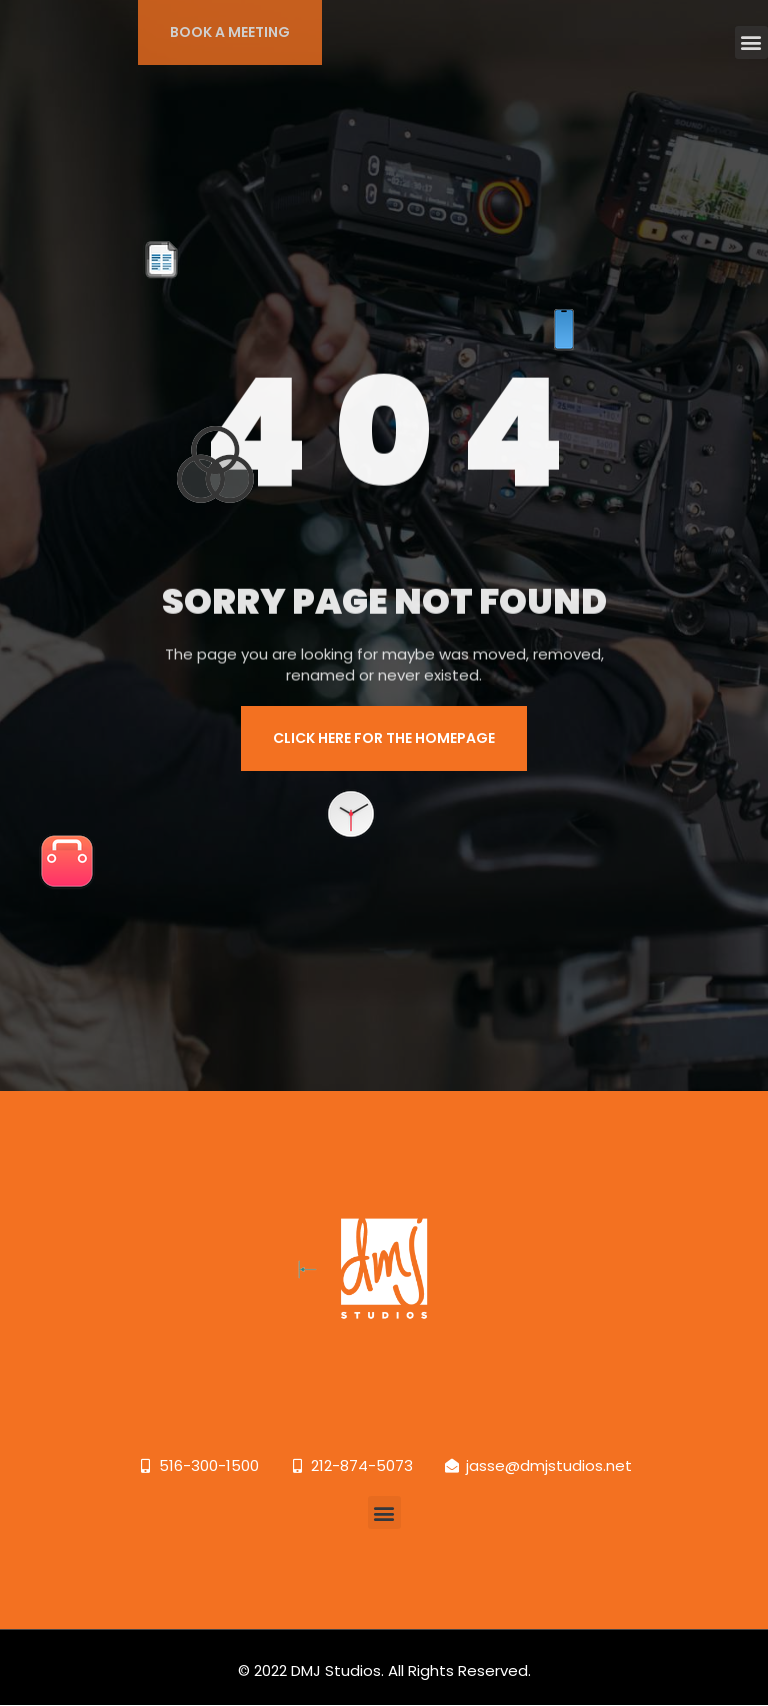 This screenshot has height=1706, width=768. Describe the element at coordinates (307, 1269) in the screenshot. I see `go to the first item in a list or sequence` at that location.